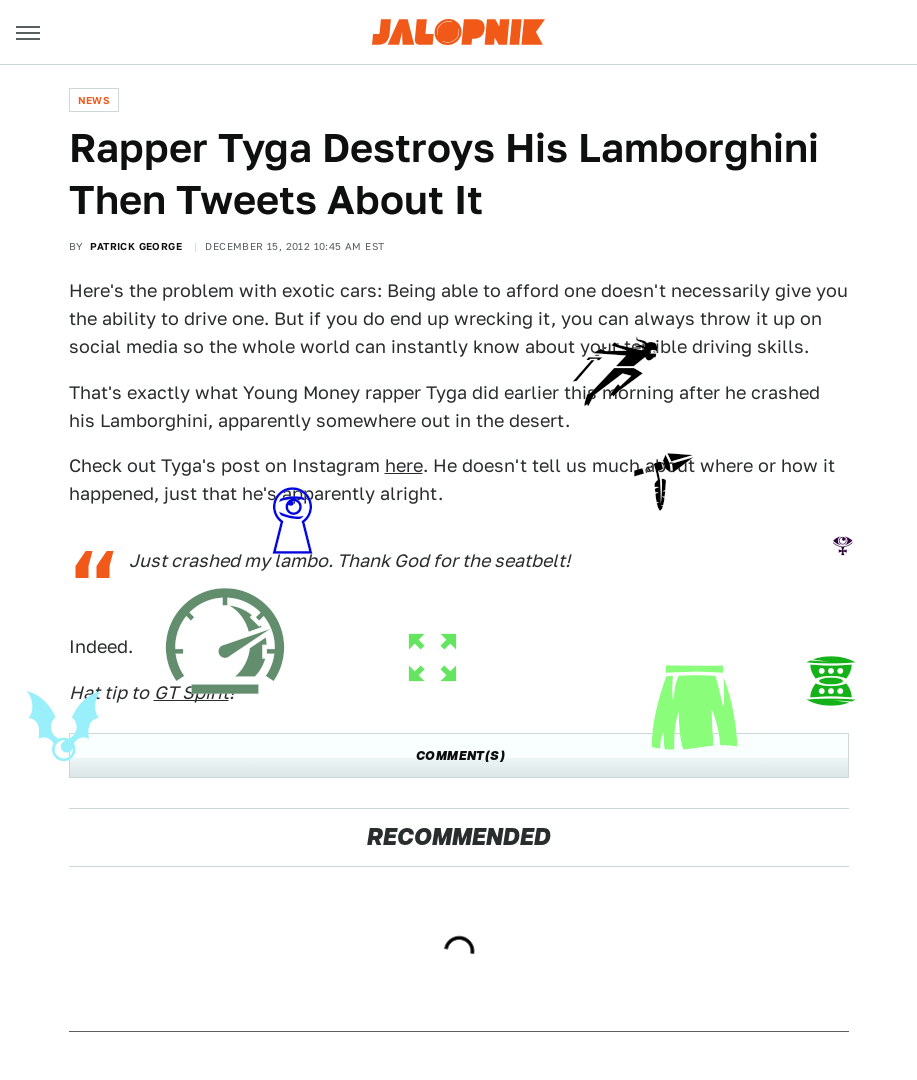 This screenshot has height=1080, width=917. I want to click on view templar or crusader faction details, so click(843, 545).